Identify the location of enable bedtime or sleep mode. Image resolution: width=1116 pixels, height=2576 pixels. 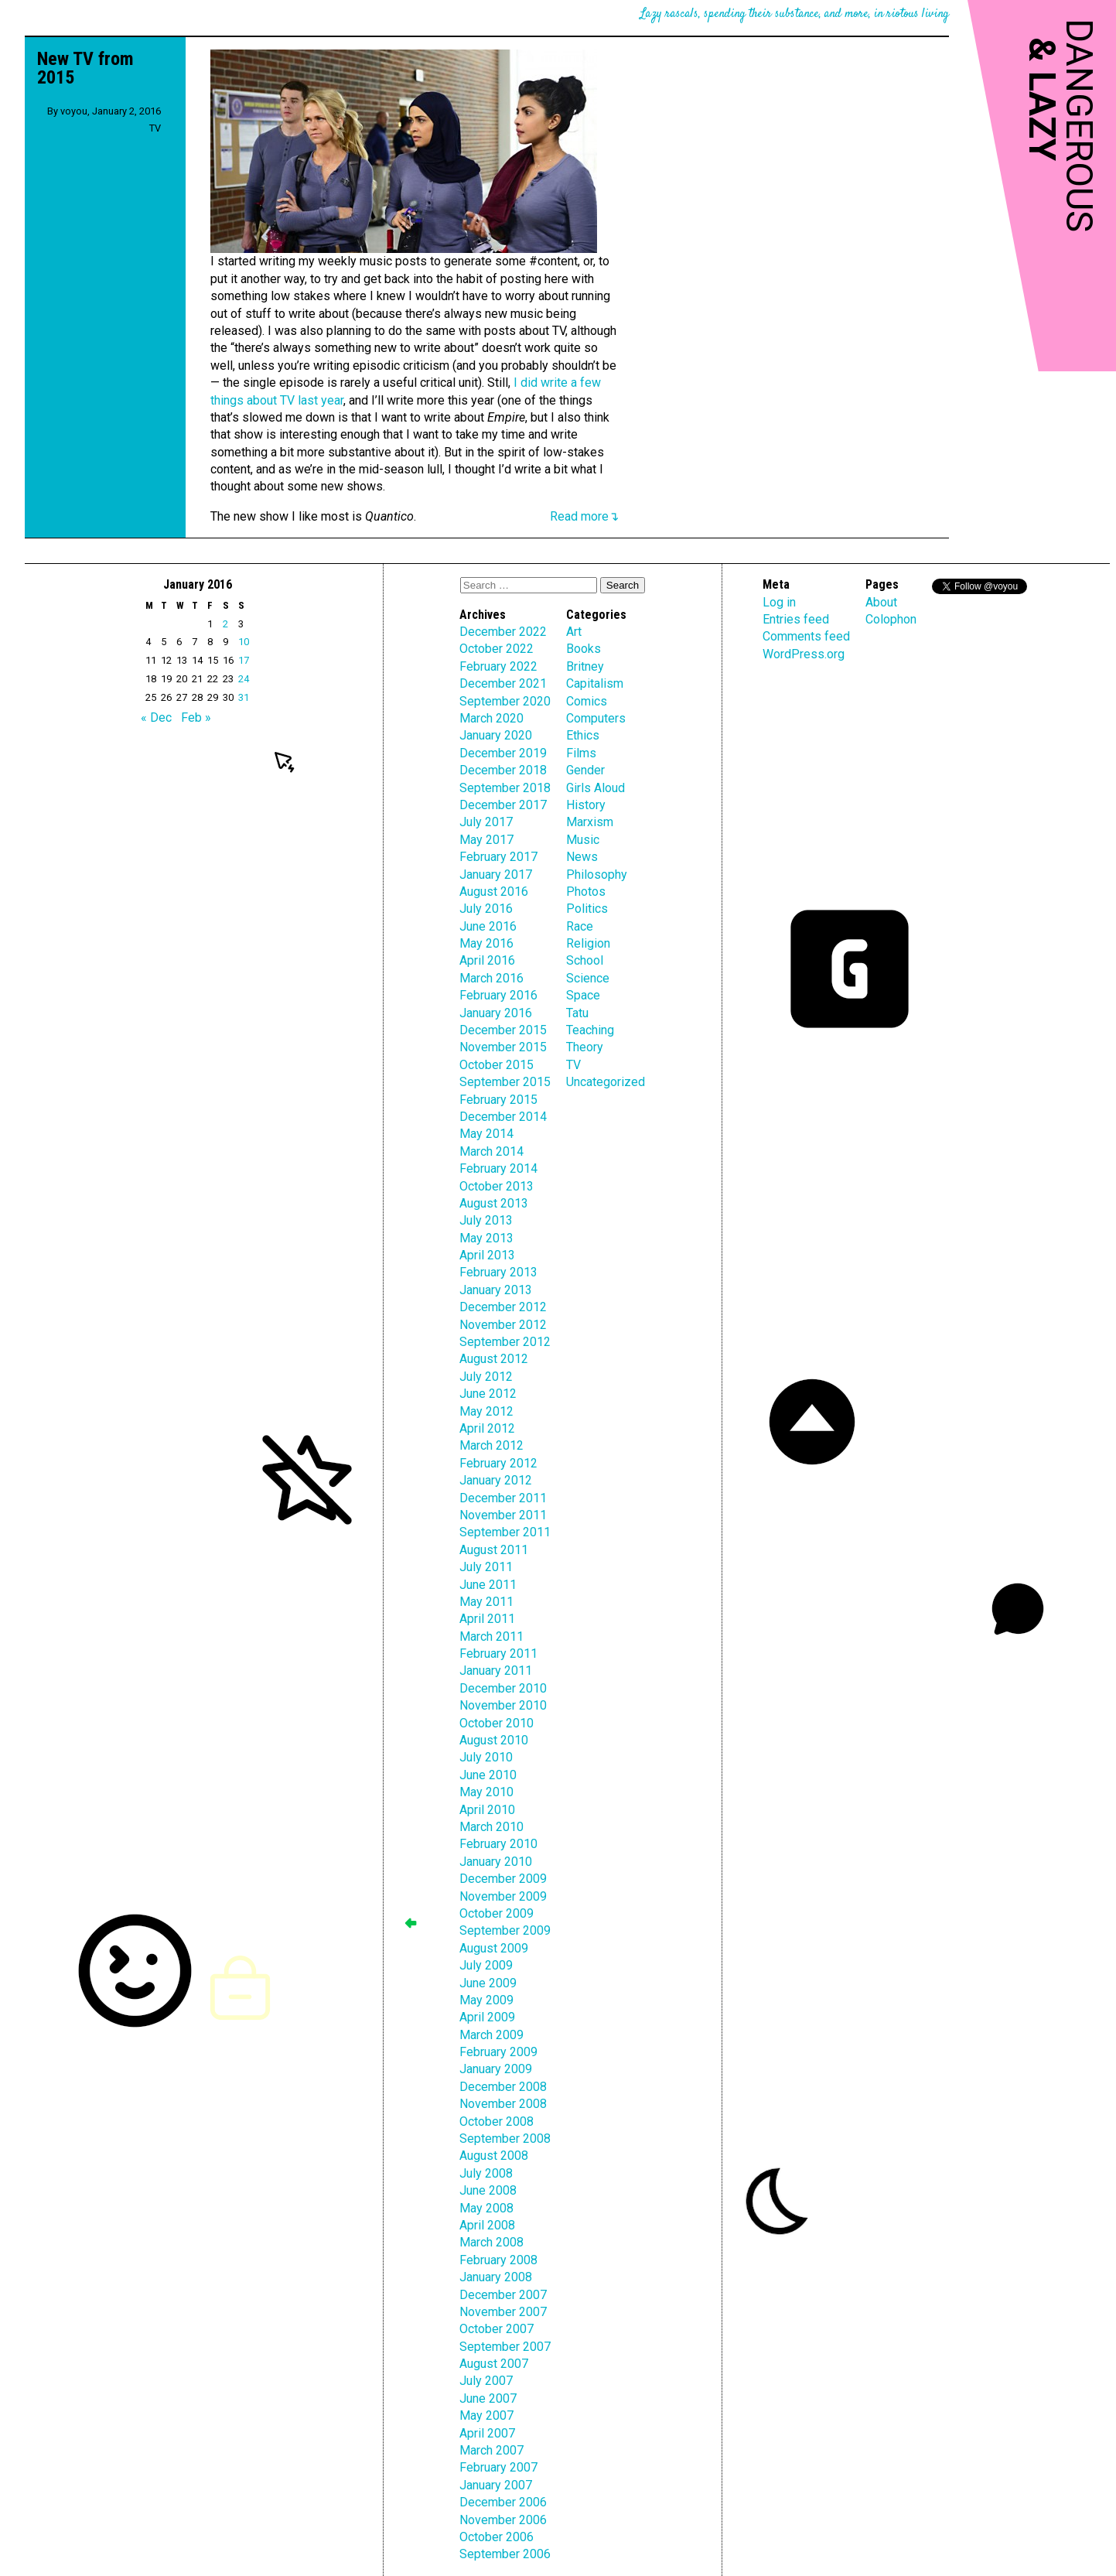
(779, 2201).